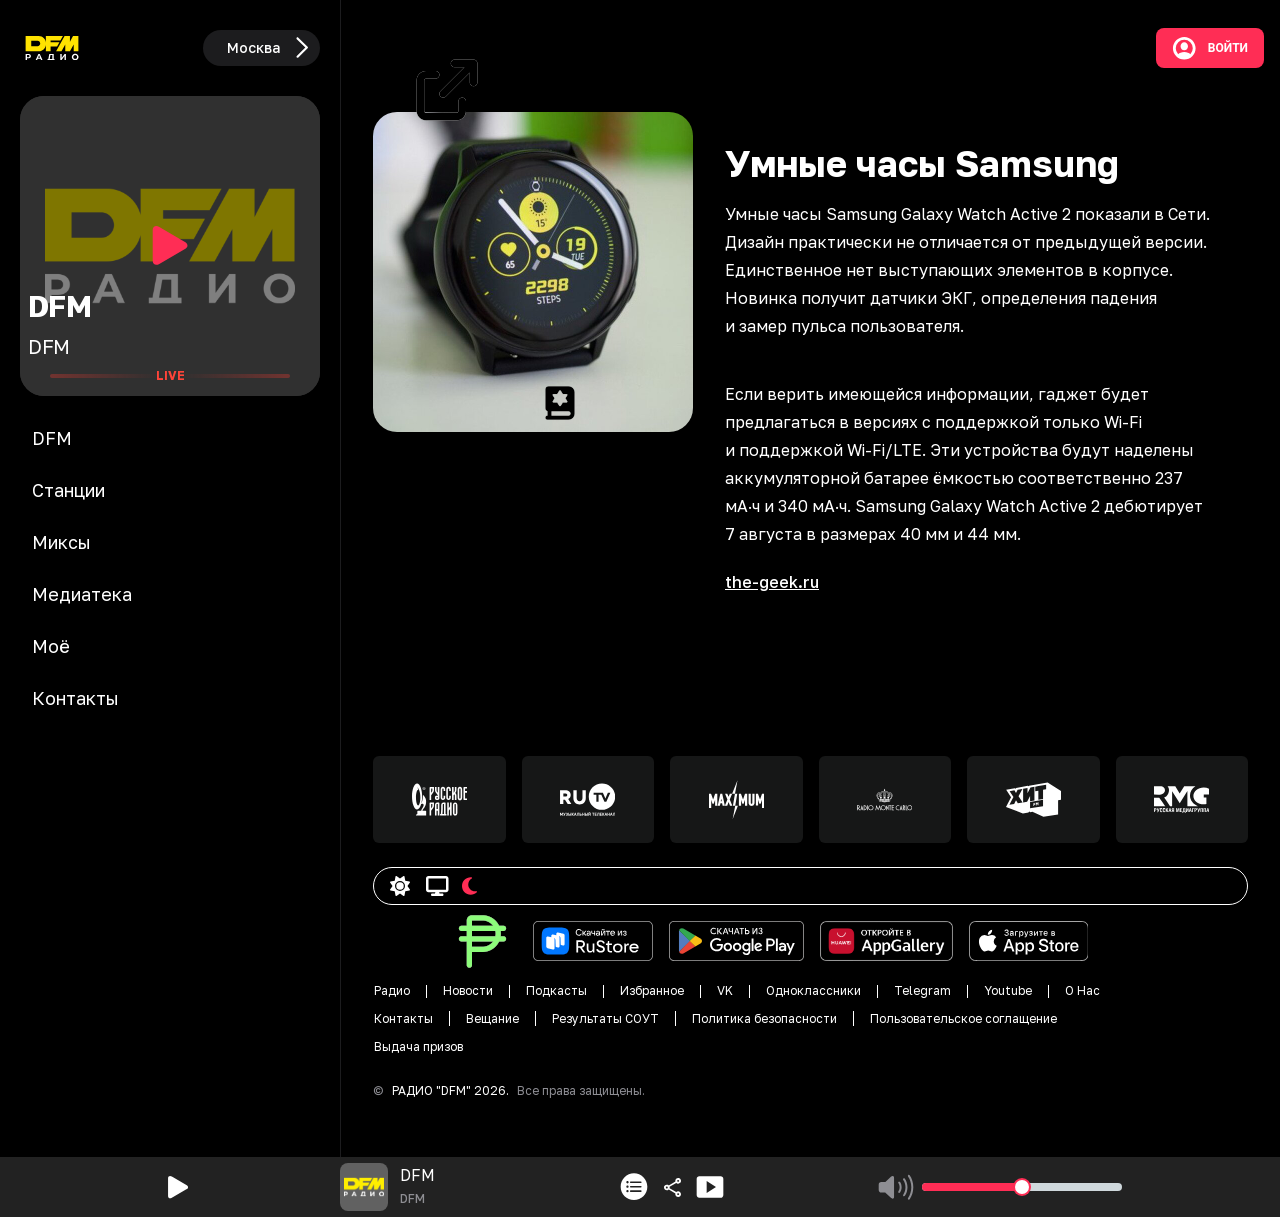 This screenshot has height=1217, width=1280. Describe the element at coordinates (447, 90) in the screenshot. I see `open link in a new tab or window` at that location.